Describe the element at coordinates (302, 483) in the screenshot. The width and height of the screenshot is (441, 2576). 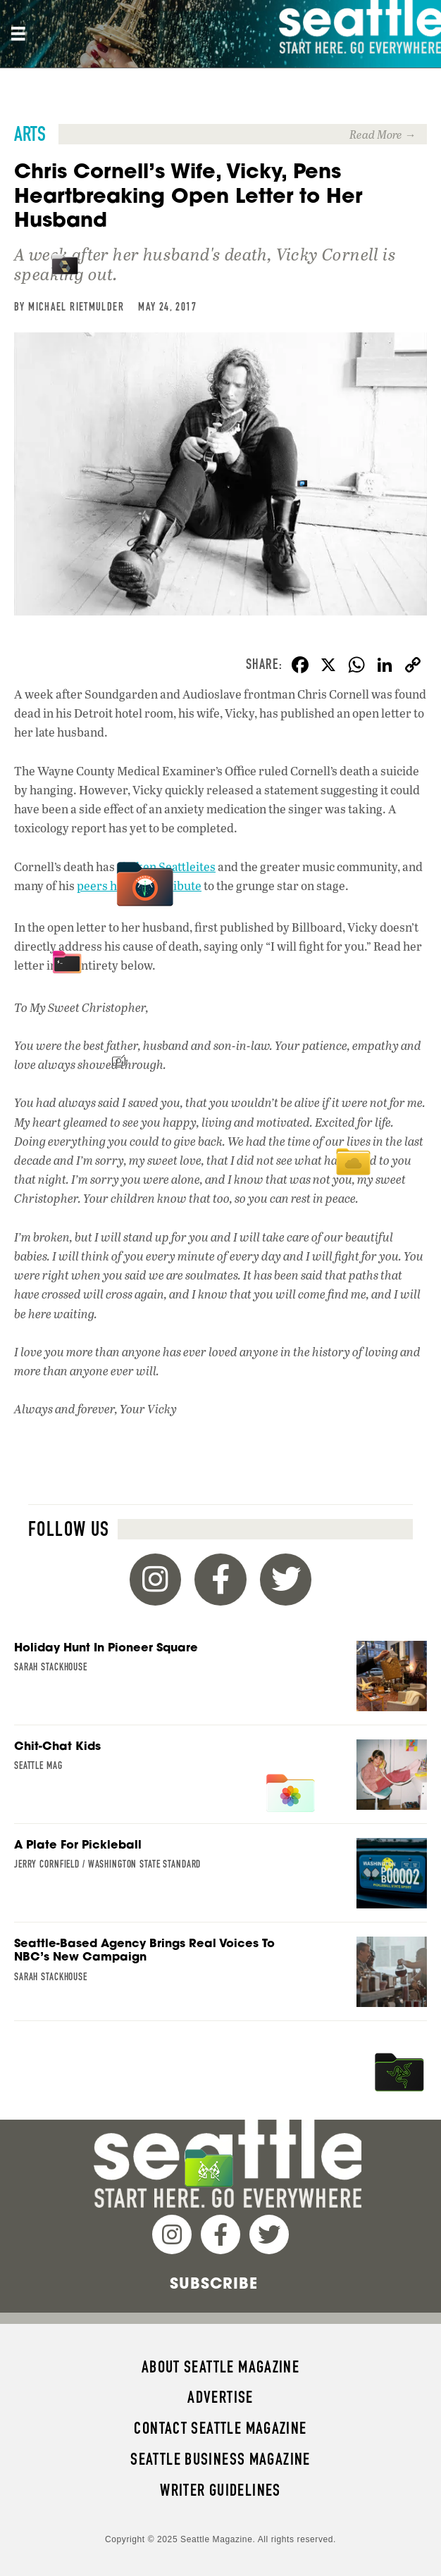
I see `folder containing mastodon-related files` at that location.